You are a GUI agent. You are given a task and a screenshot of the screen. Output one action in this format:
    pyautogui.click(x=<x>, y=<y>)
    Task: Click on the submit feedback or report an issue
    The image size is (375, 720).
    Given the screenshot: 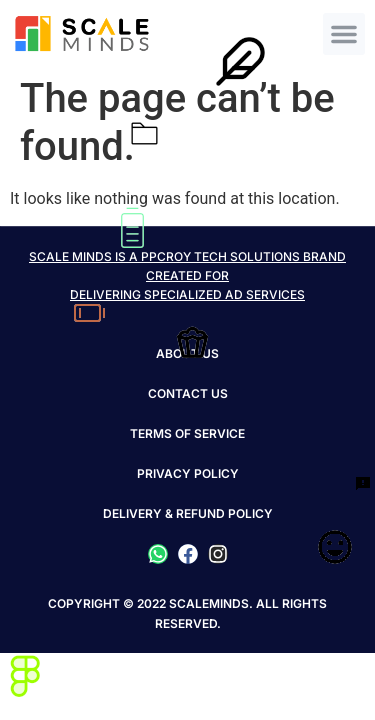 What is the action you would take?
    pyautogui.click(x=363, y=484)
    